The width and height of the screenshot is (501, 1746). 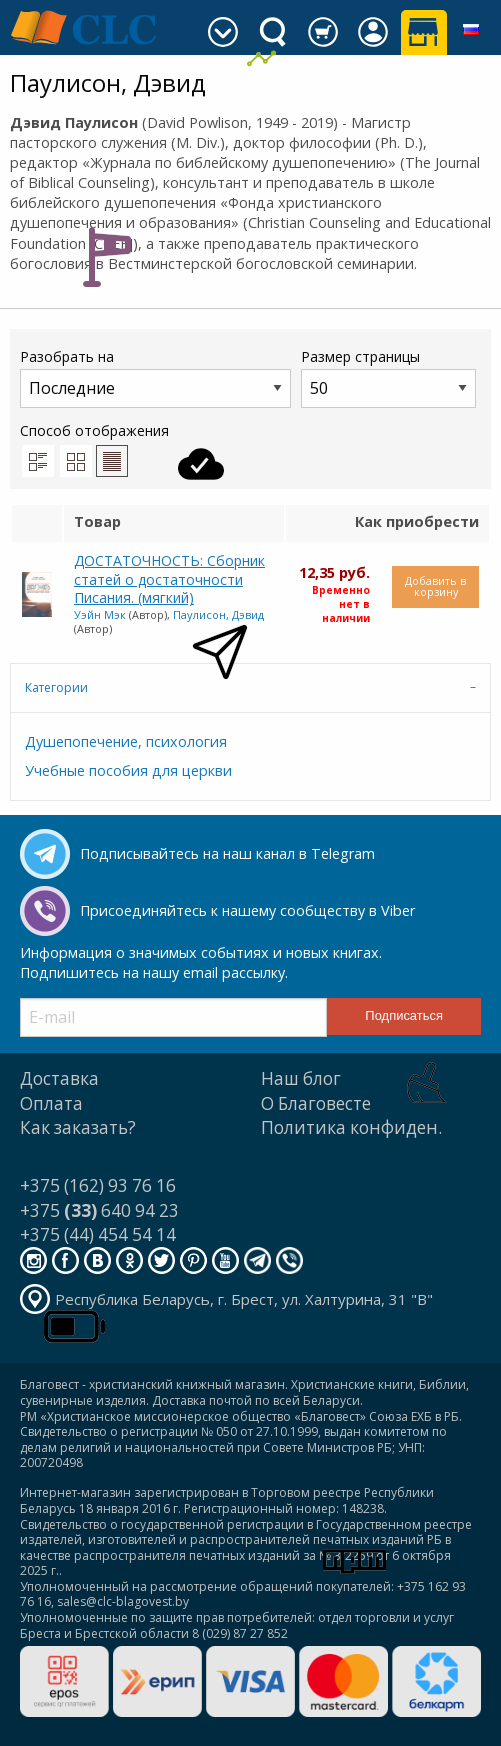 I want to click on send a message, so click(x=220, y=652).